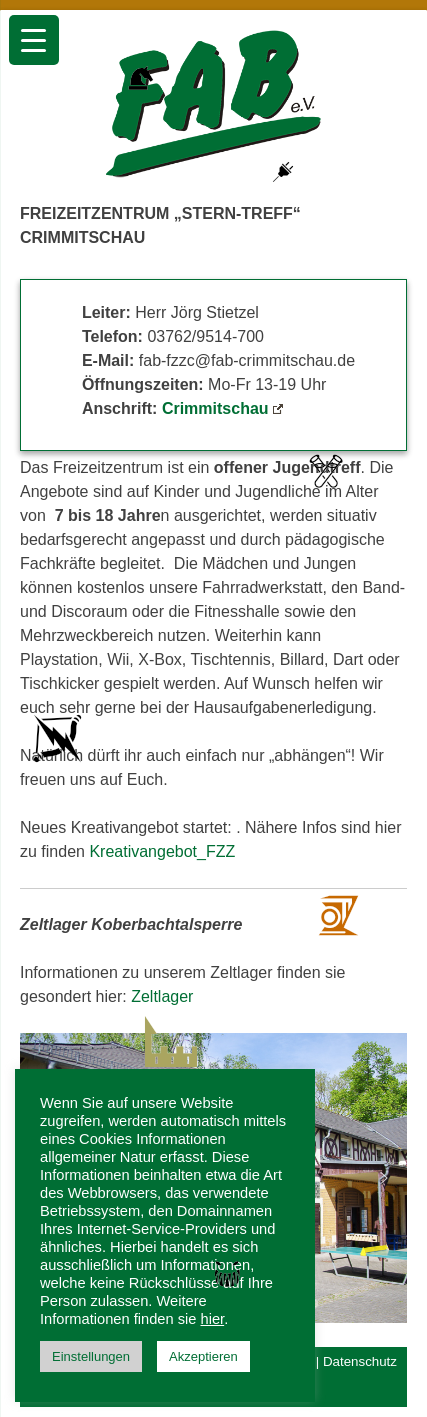 The height and width of the screenshot is (1417, 427). I want to click on connect to a power source, so click(283, 172).